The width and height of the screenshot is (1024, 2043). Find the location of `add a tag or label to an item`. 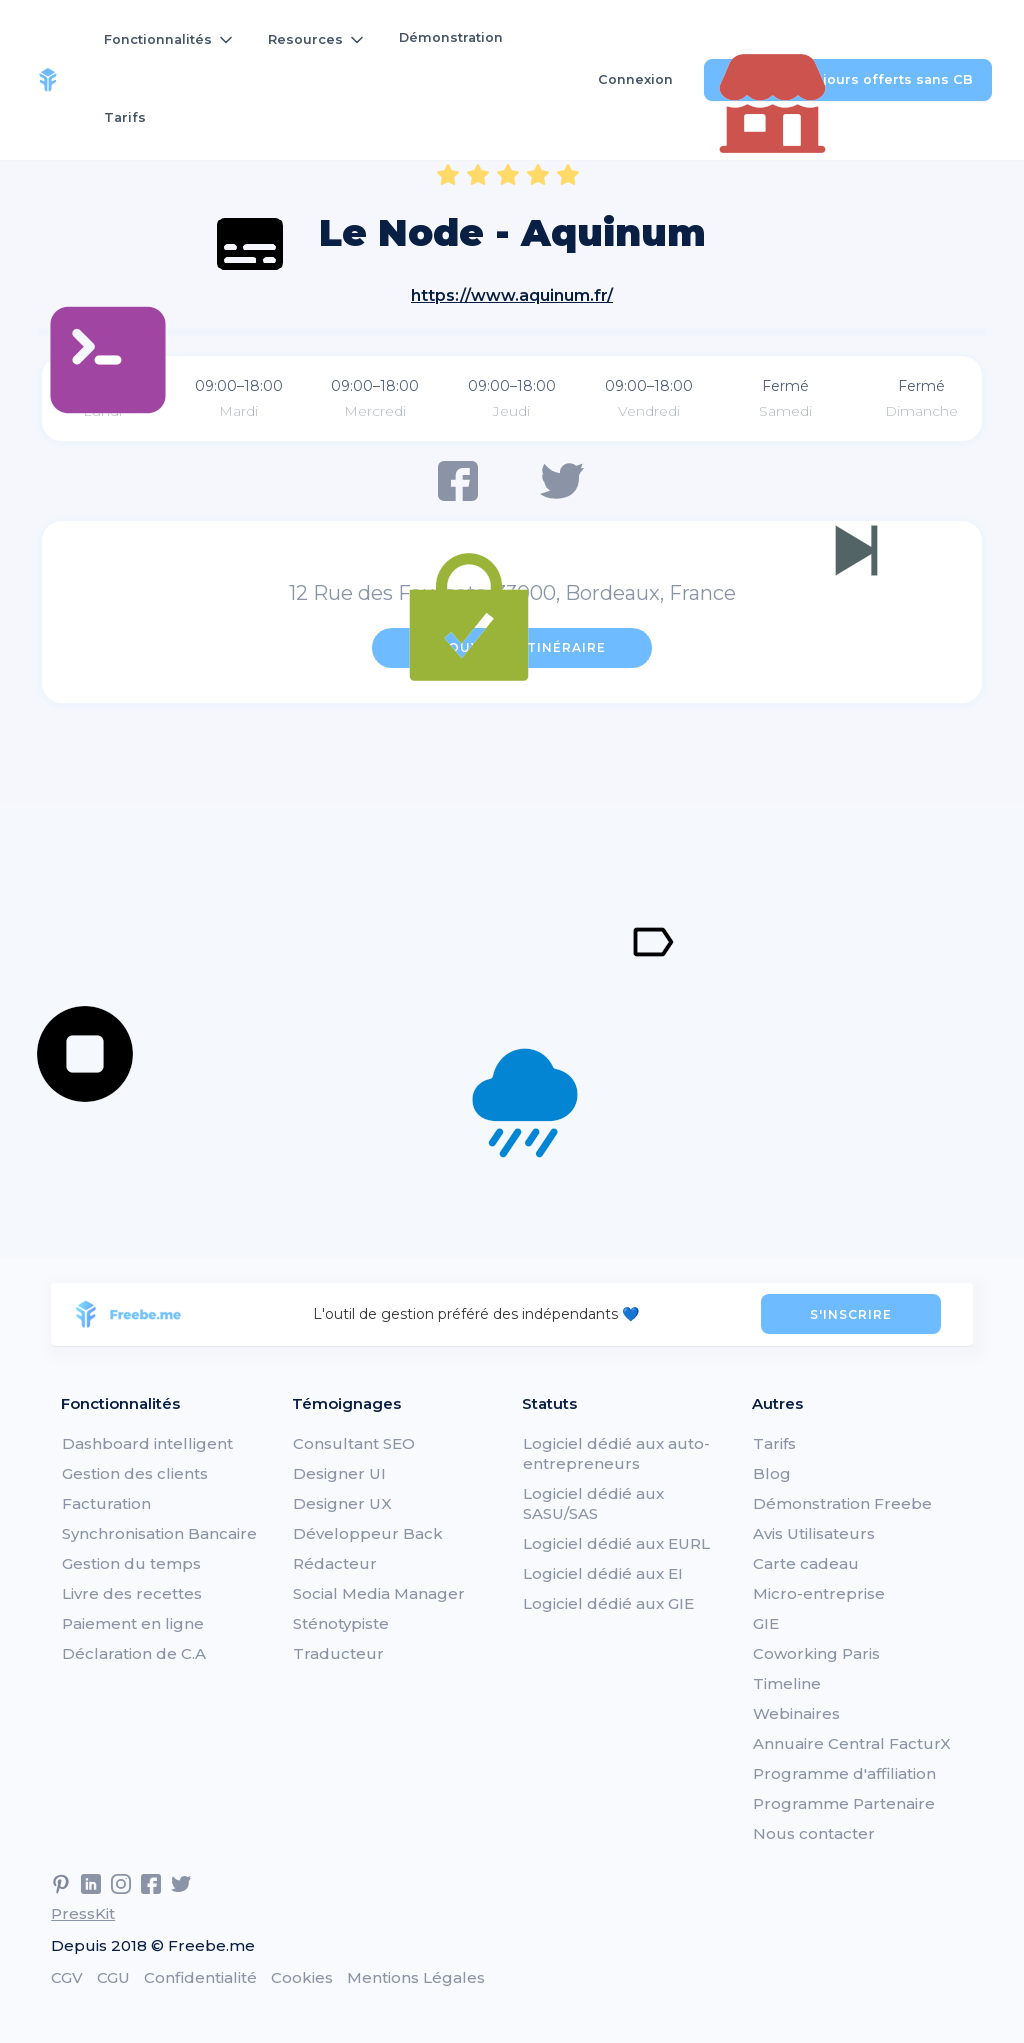

add a tag or label to an item is located at coordinates (652, 942).